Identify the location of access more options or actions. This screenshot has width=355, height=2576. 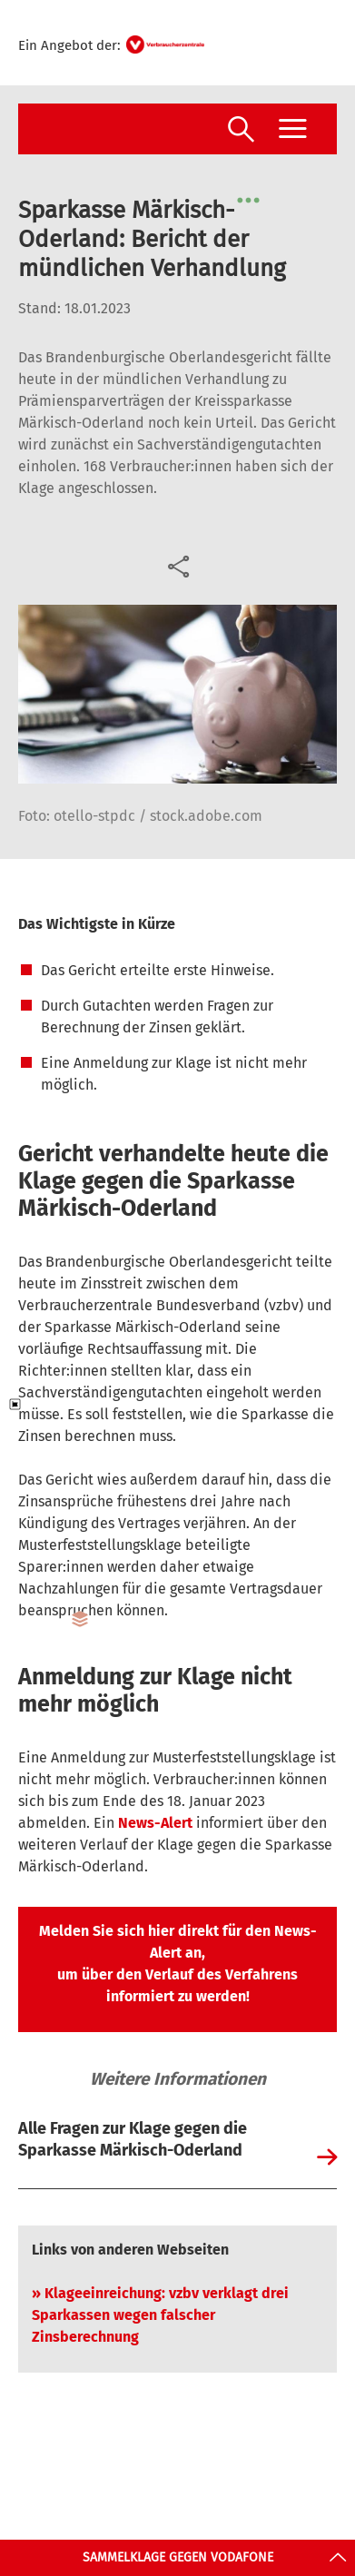
(248, 200).